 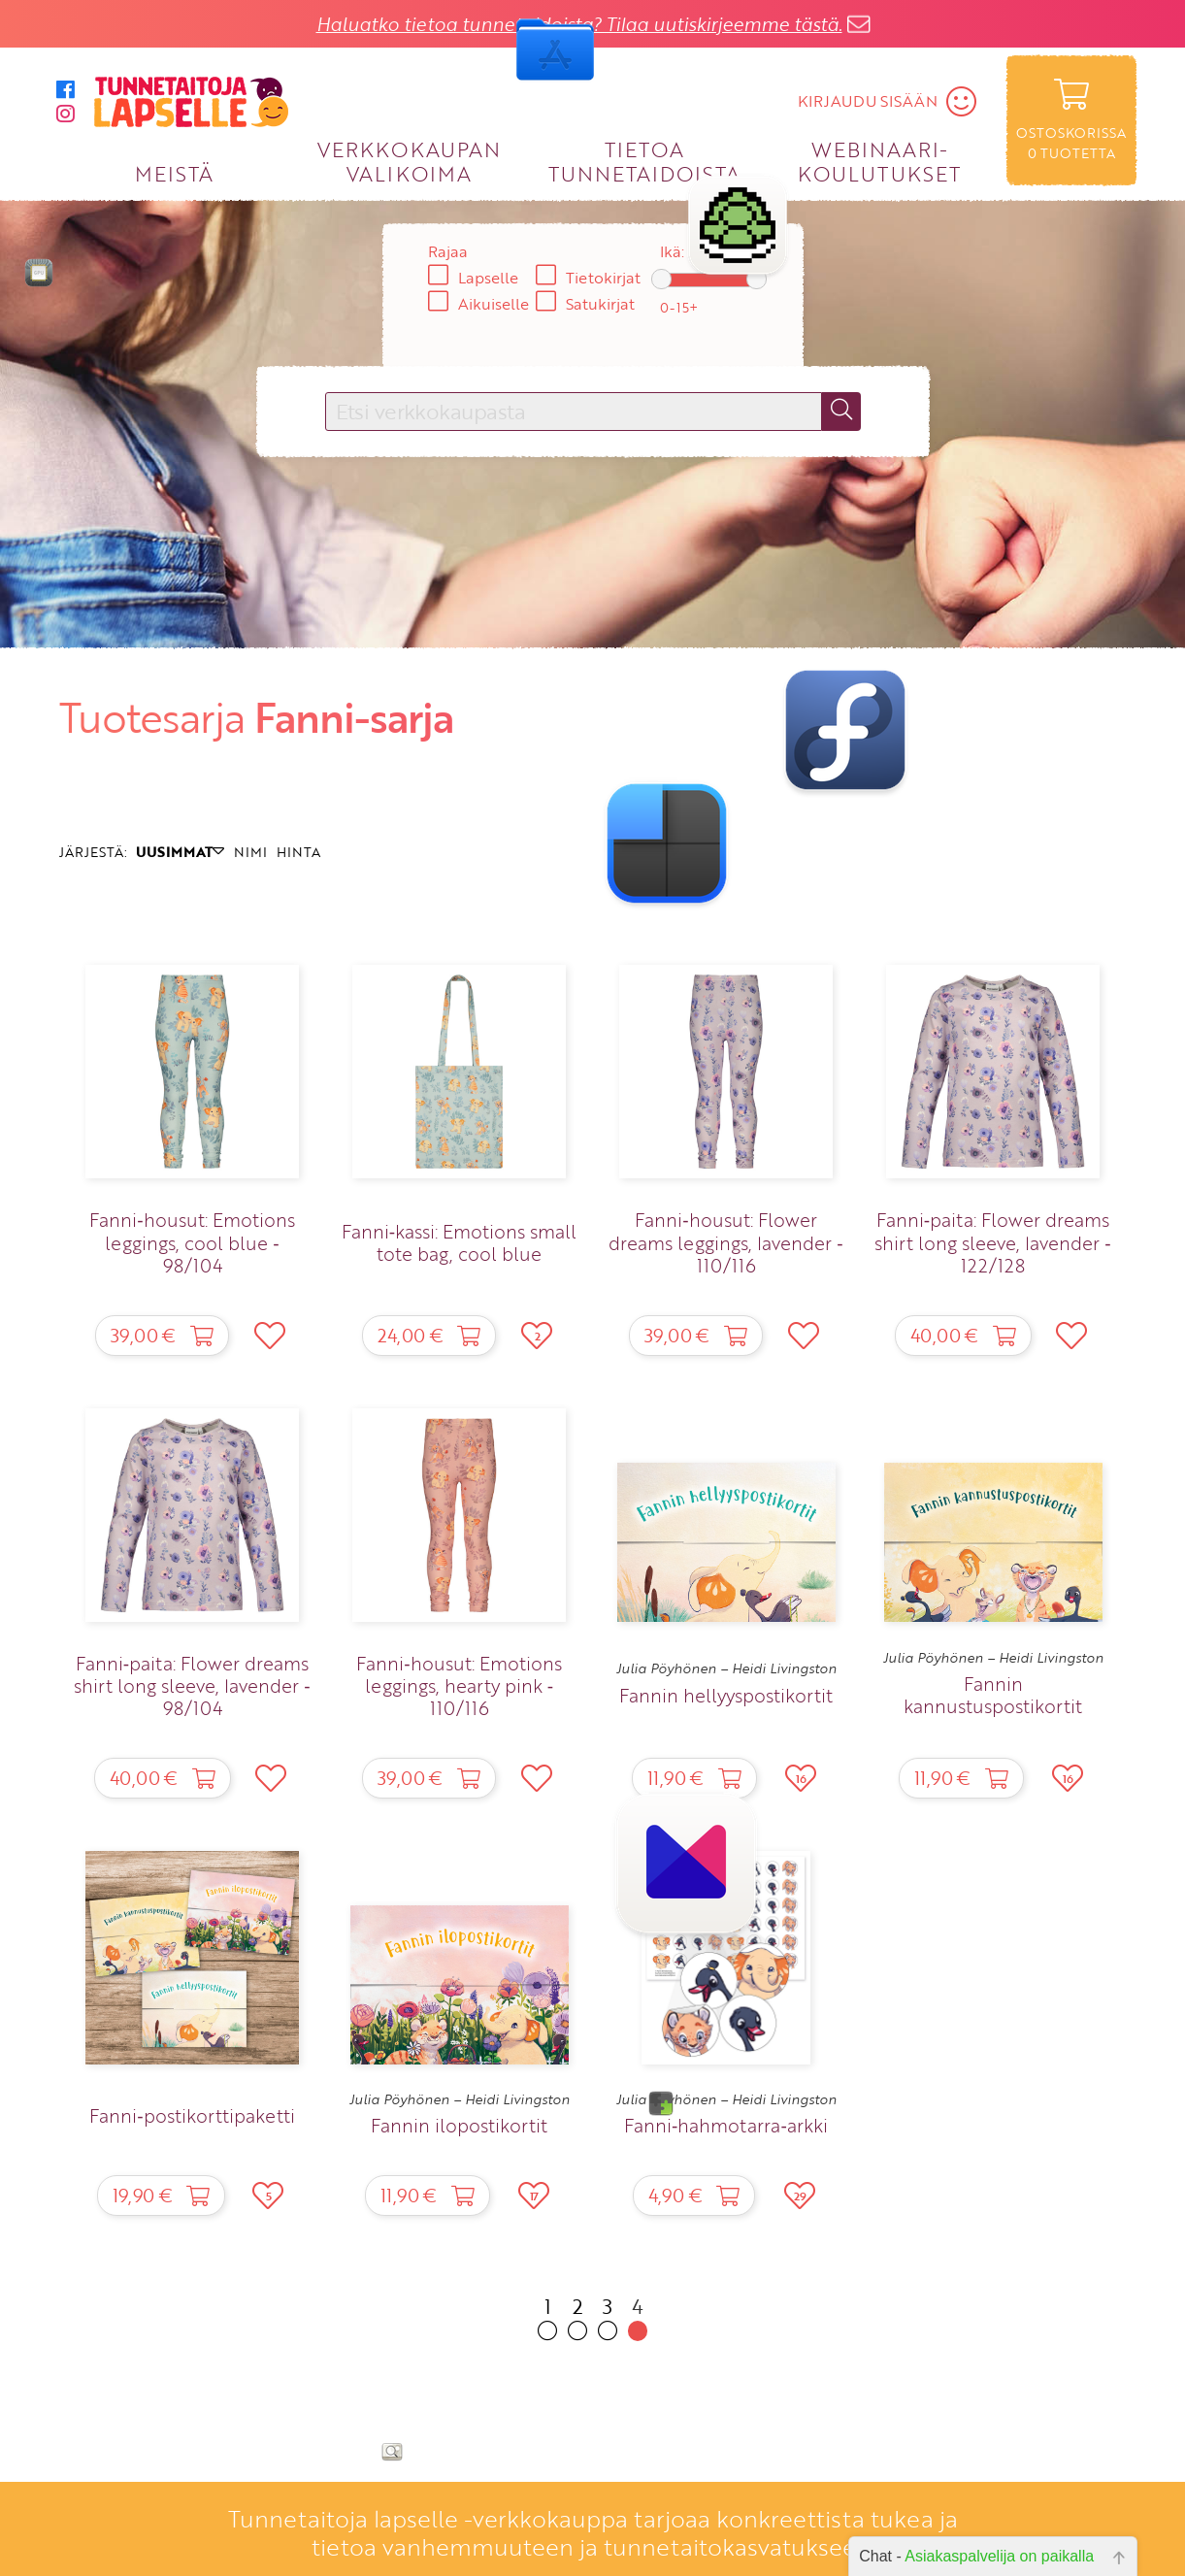 What do you see at coordinates (555, 50) in the screenshot?
I see `open templates folder` at bounding box center [555, 50].